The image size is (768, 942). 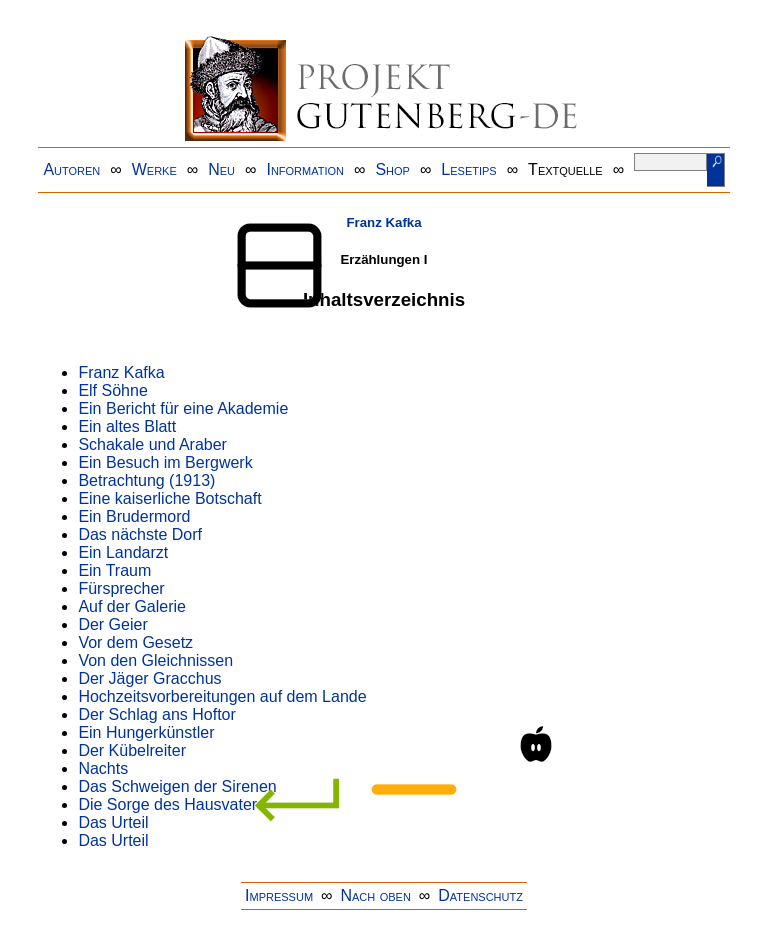 What do you see at coordinates (414, 763) in the screenshot?
I see `minimize the current window` at bounding box center [414, 763].